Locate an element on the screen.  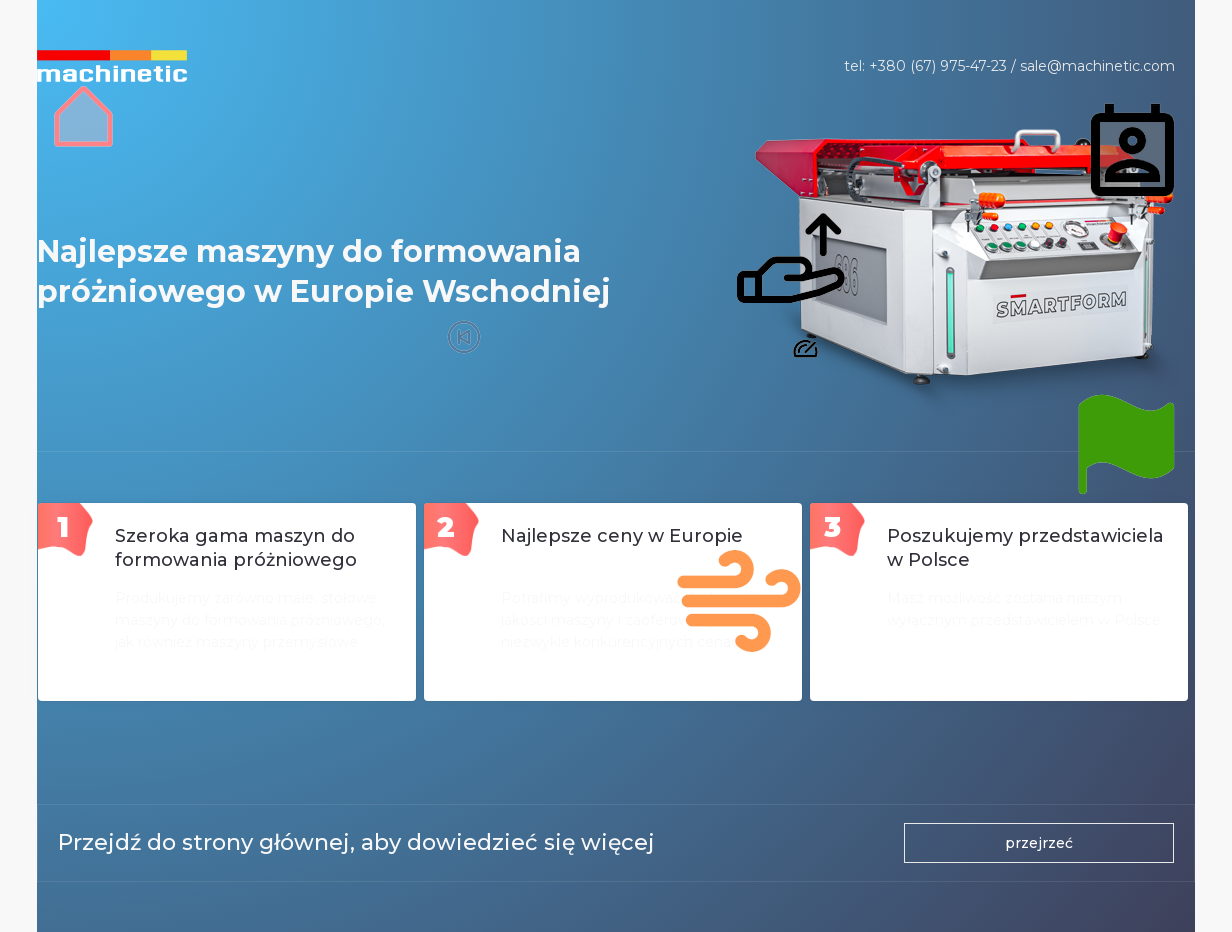
go to home screen is located at coordinates (83, 117).